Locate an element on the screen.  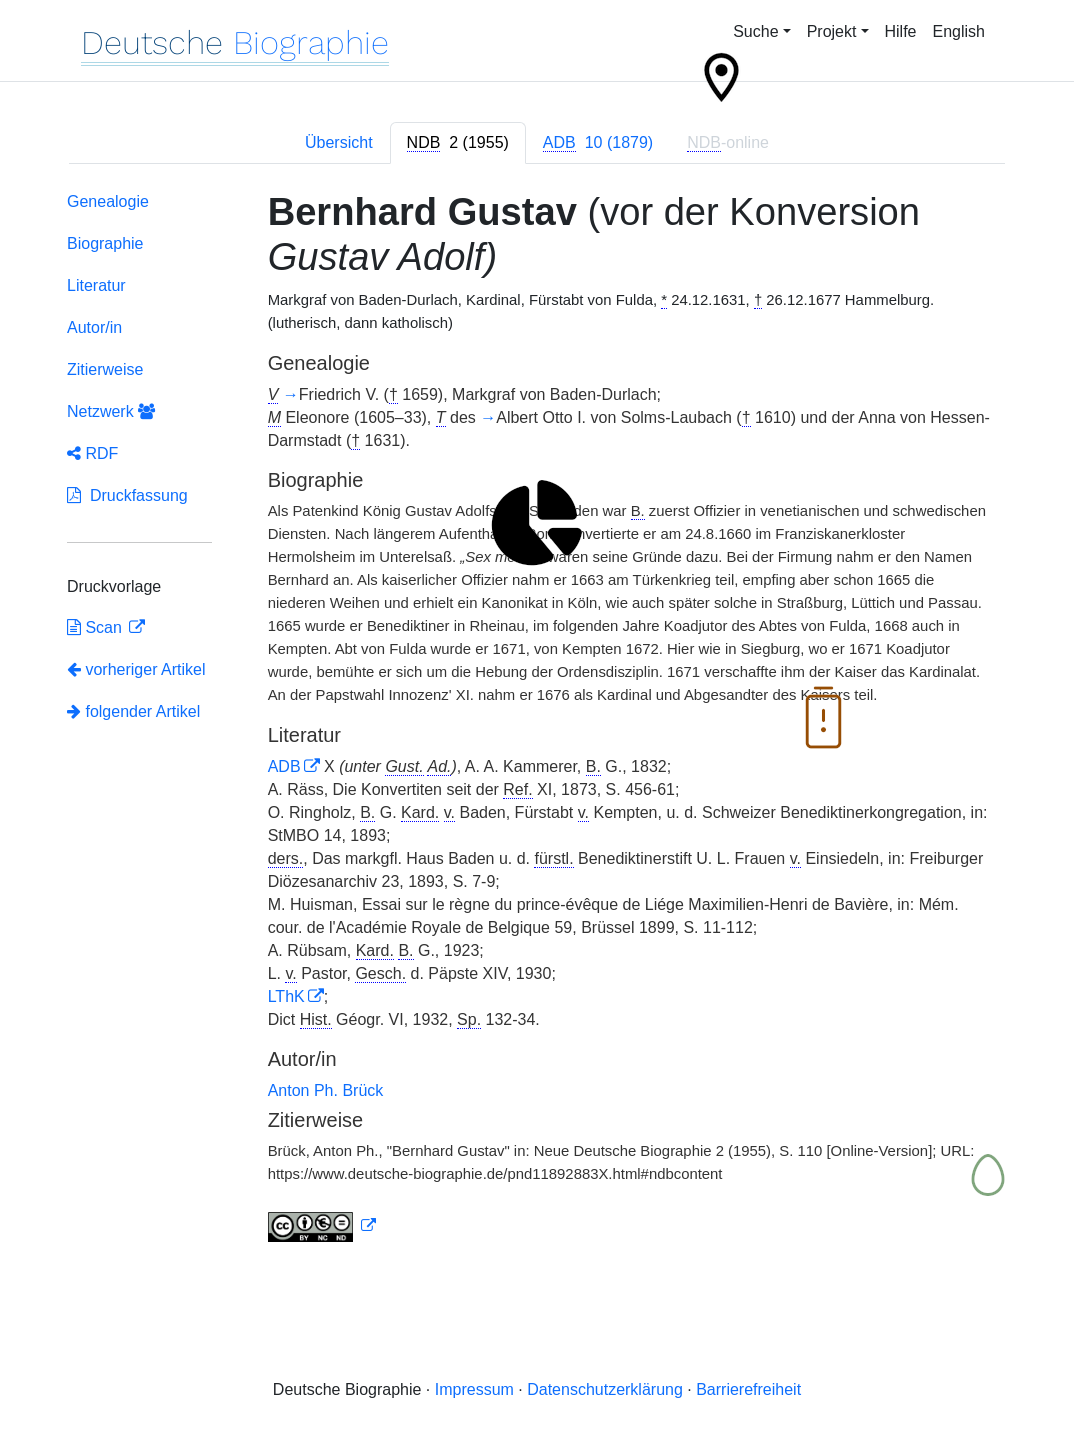
view current location on map is located at coordinates (721, 77).